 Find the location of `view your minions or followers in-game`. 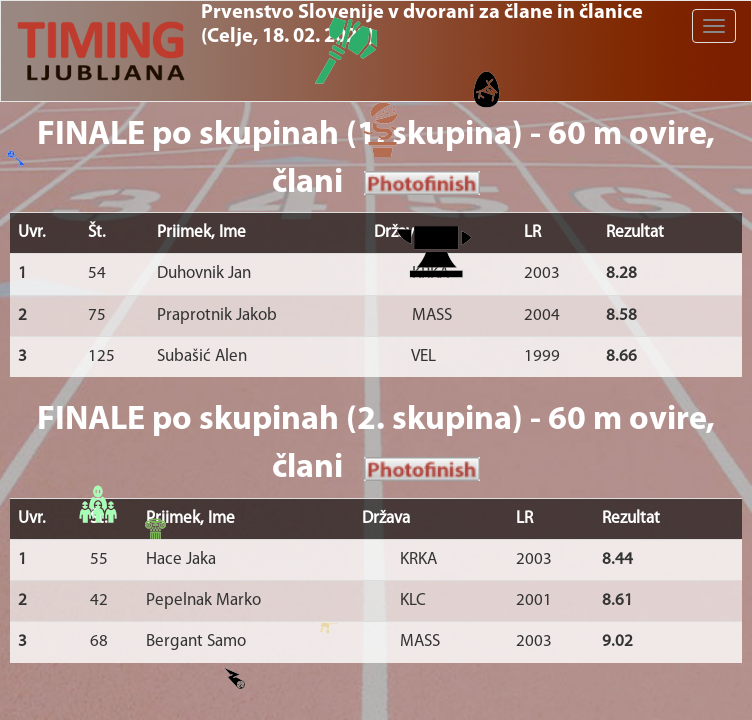

view your minions or followers in-game is located at coordinates (98, 504).